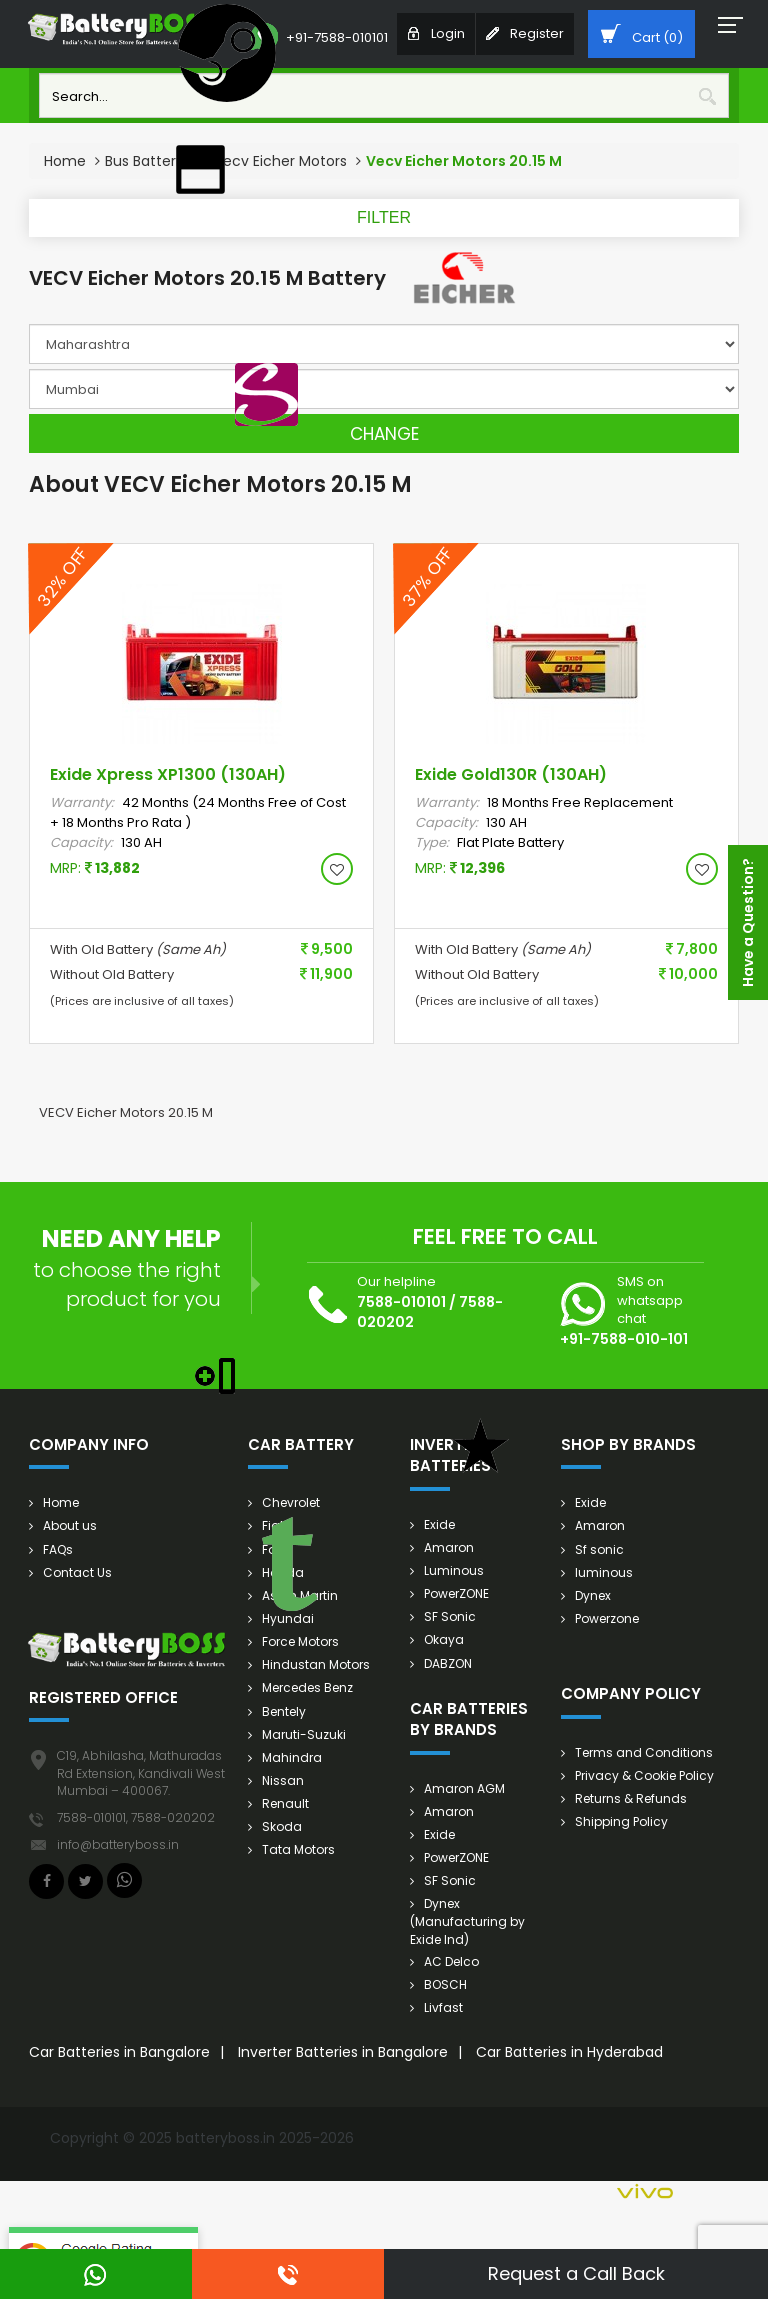 The width and height of the screenshot is (768, 2299). Describe the element at coordinates (645, 2191) in the screenshot. I see `vivo brand logo` at that location.